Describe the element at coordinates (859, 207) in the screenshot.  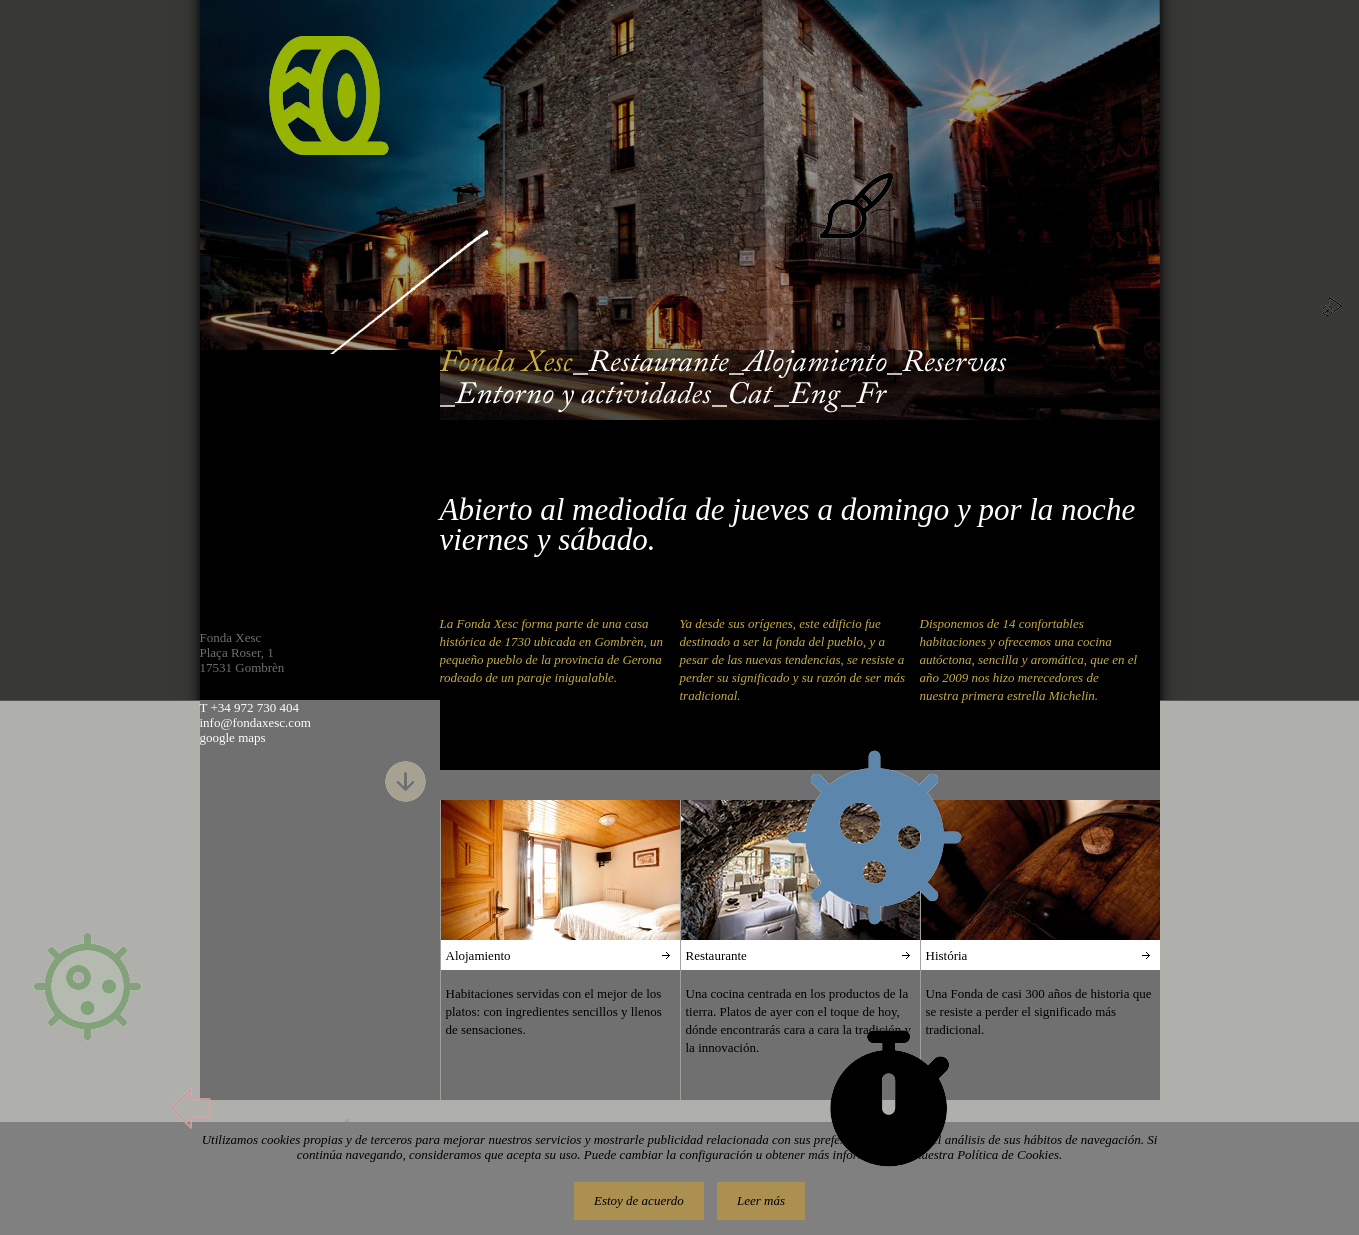
I see `access drawing or painting tools` at that location.